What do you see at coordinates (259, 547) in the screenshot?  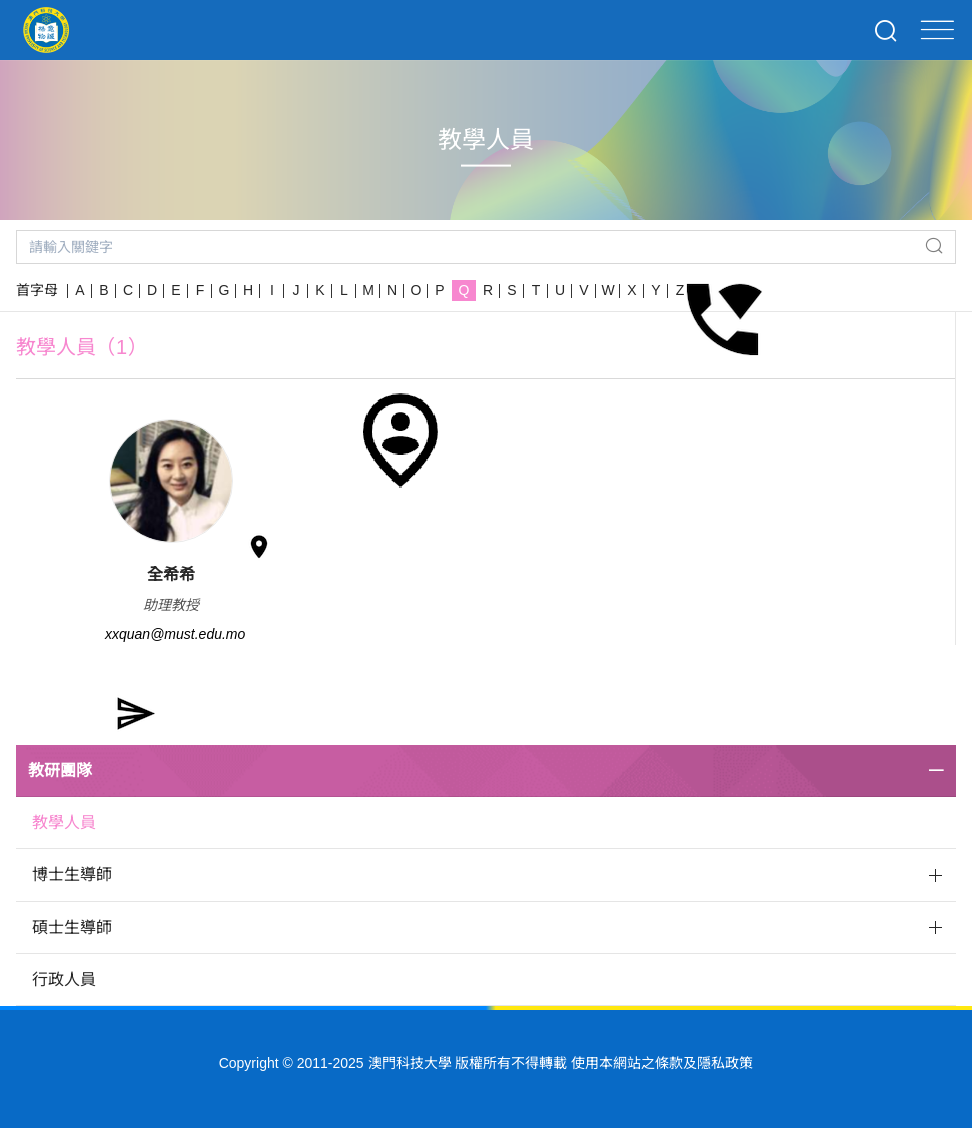 I see `view current location on map` at bounding box center [259, 547].